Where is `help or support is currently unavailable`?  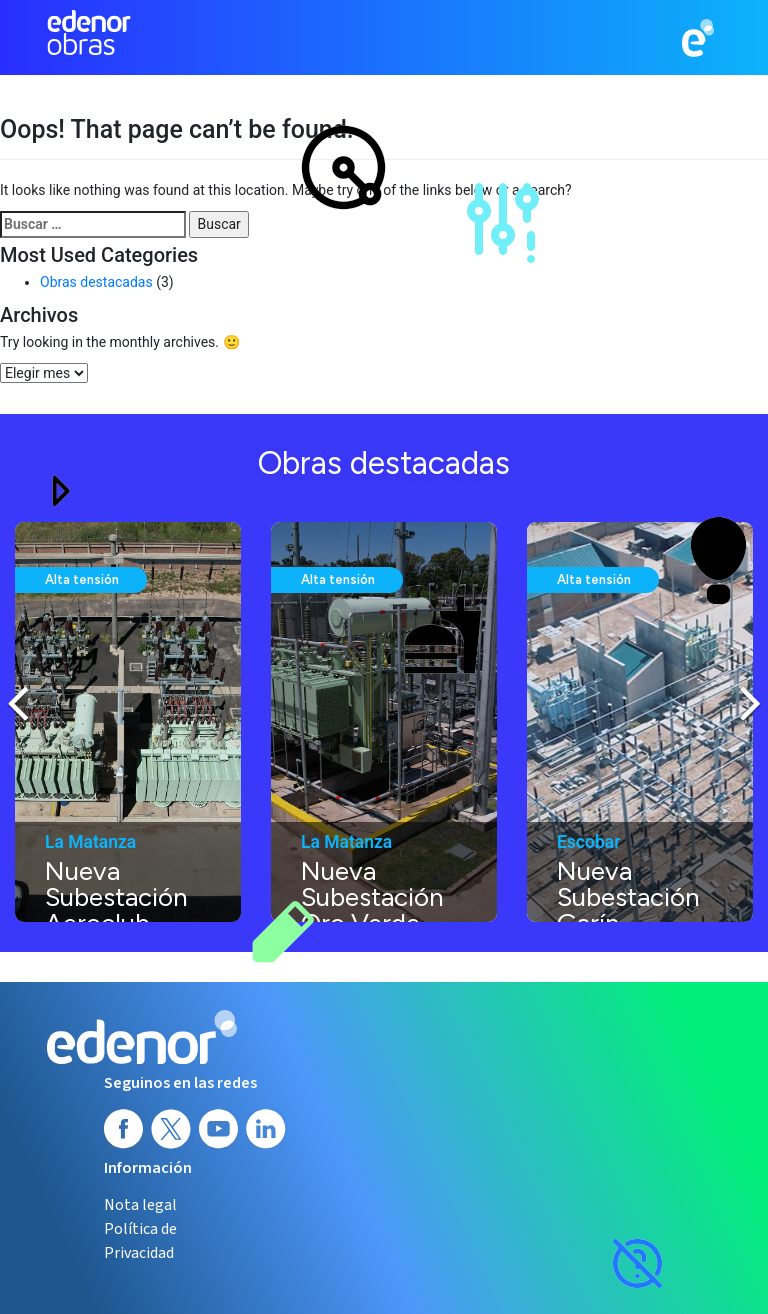
help or support is currently unavailable is located at coordinates (637, 1263).